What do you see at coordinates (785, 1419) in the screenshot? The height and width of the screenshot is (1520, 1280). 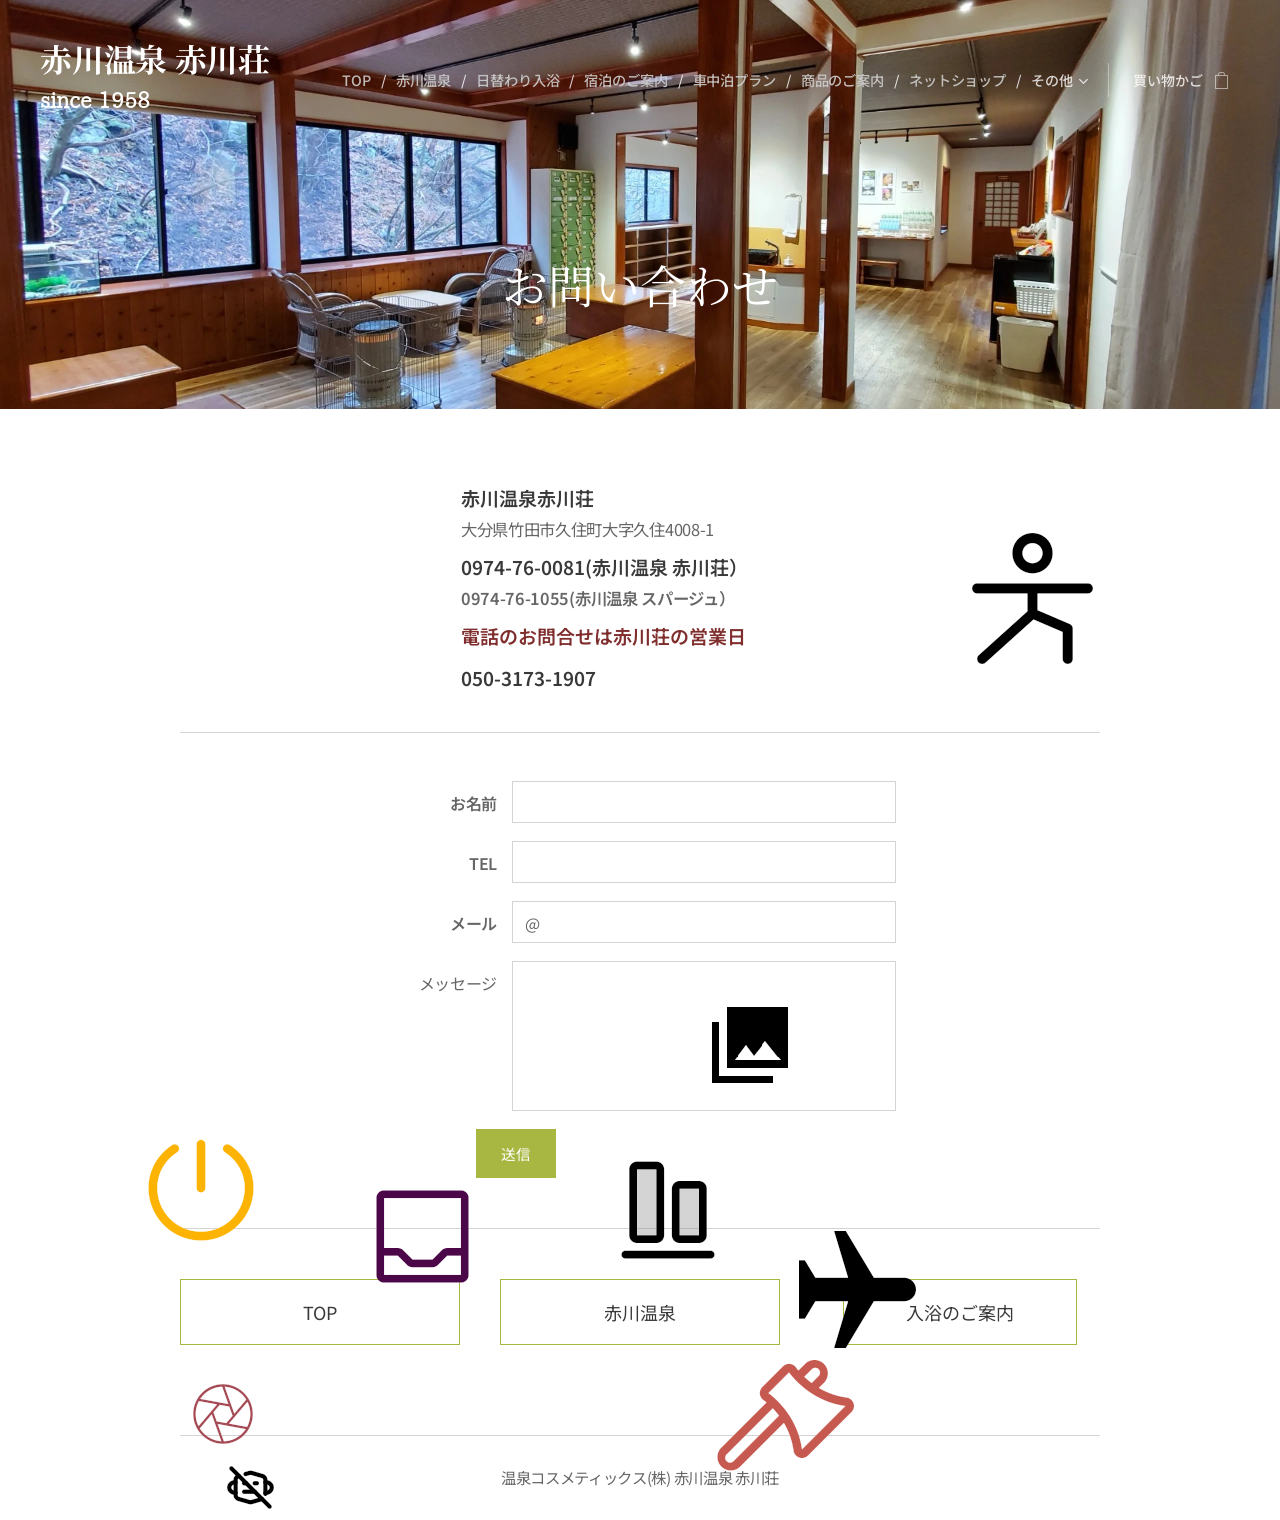 I see `tool or equipment category` at bounding box center [785, 1419].